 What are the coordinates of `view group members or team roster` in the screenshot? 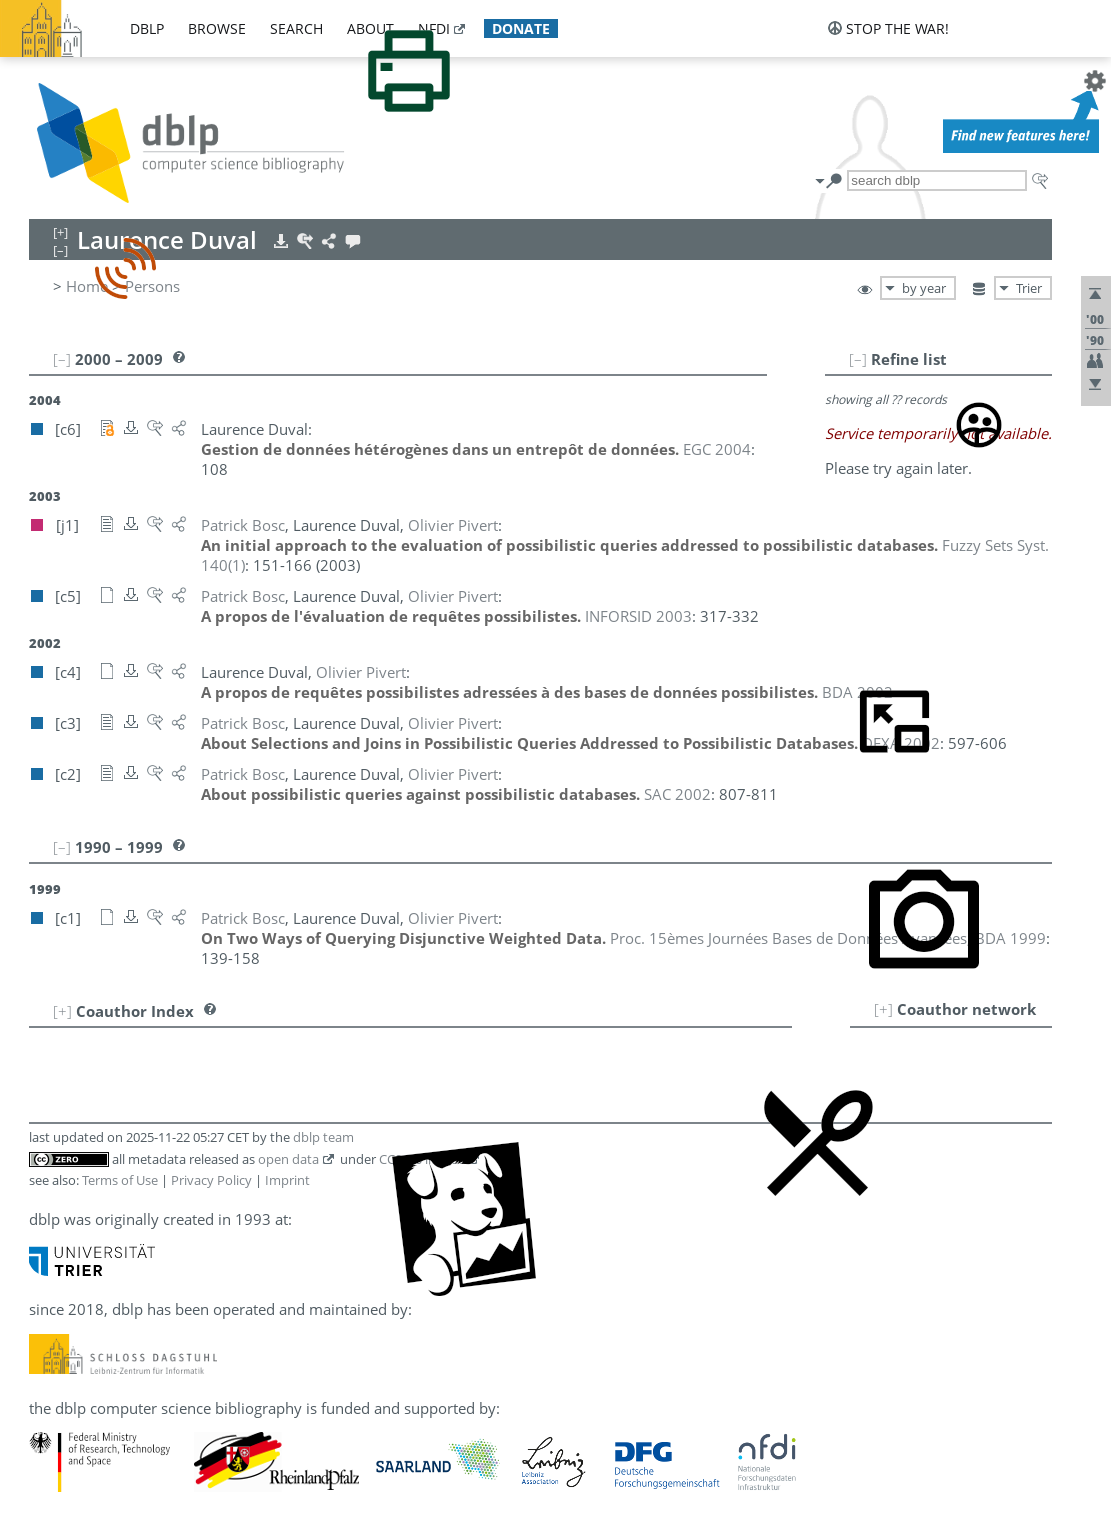 It's located at (979, 425).